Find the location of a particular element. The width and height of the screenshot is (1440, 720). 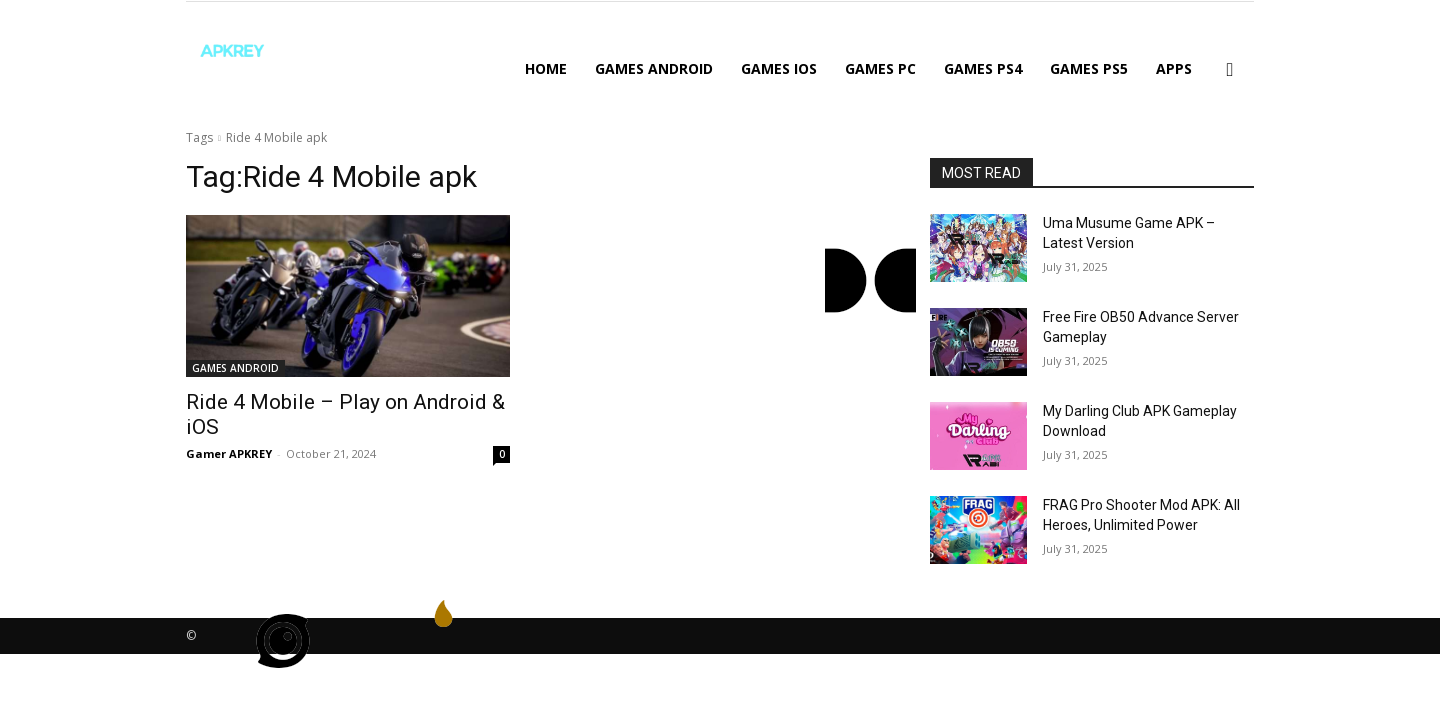

elixir programming language logo is located at coordinates (443, 613).